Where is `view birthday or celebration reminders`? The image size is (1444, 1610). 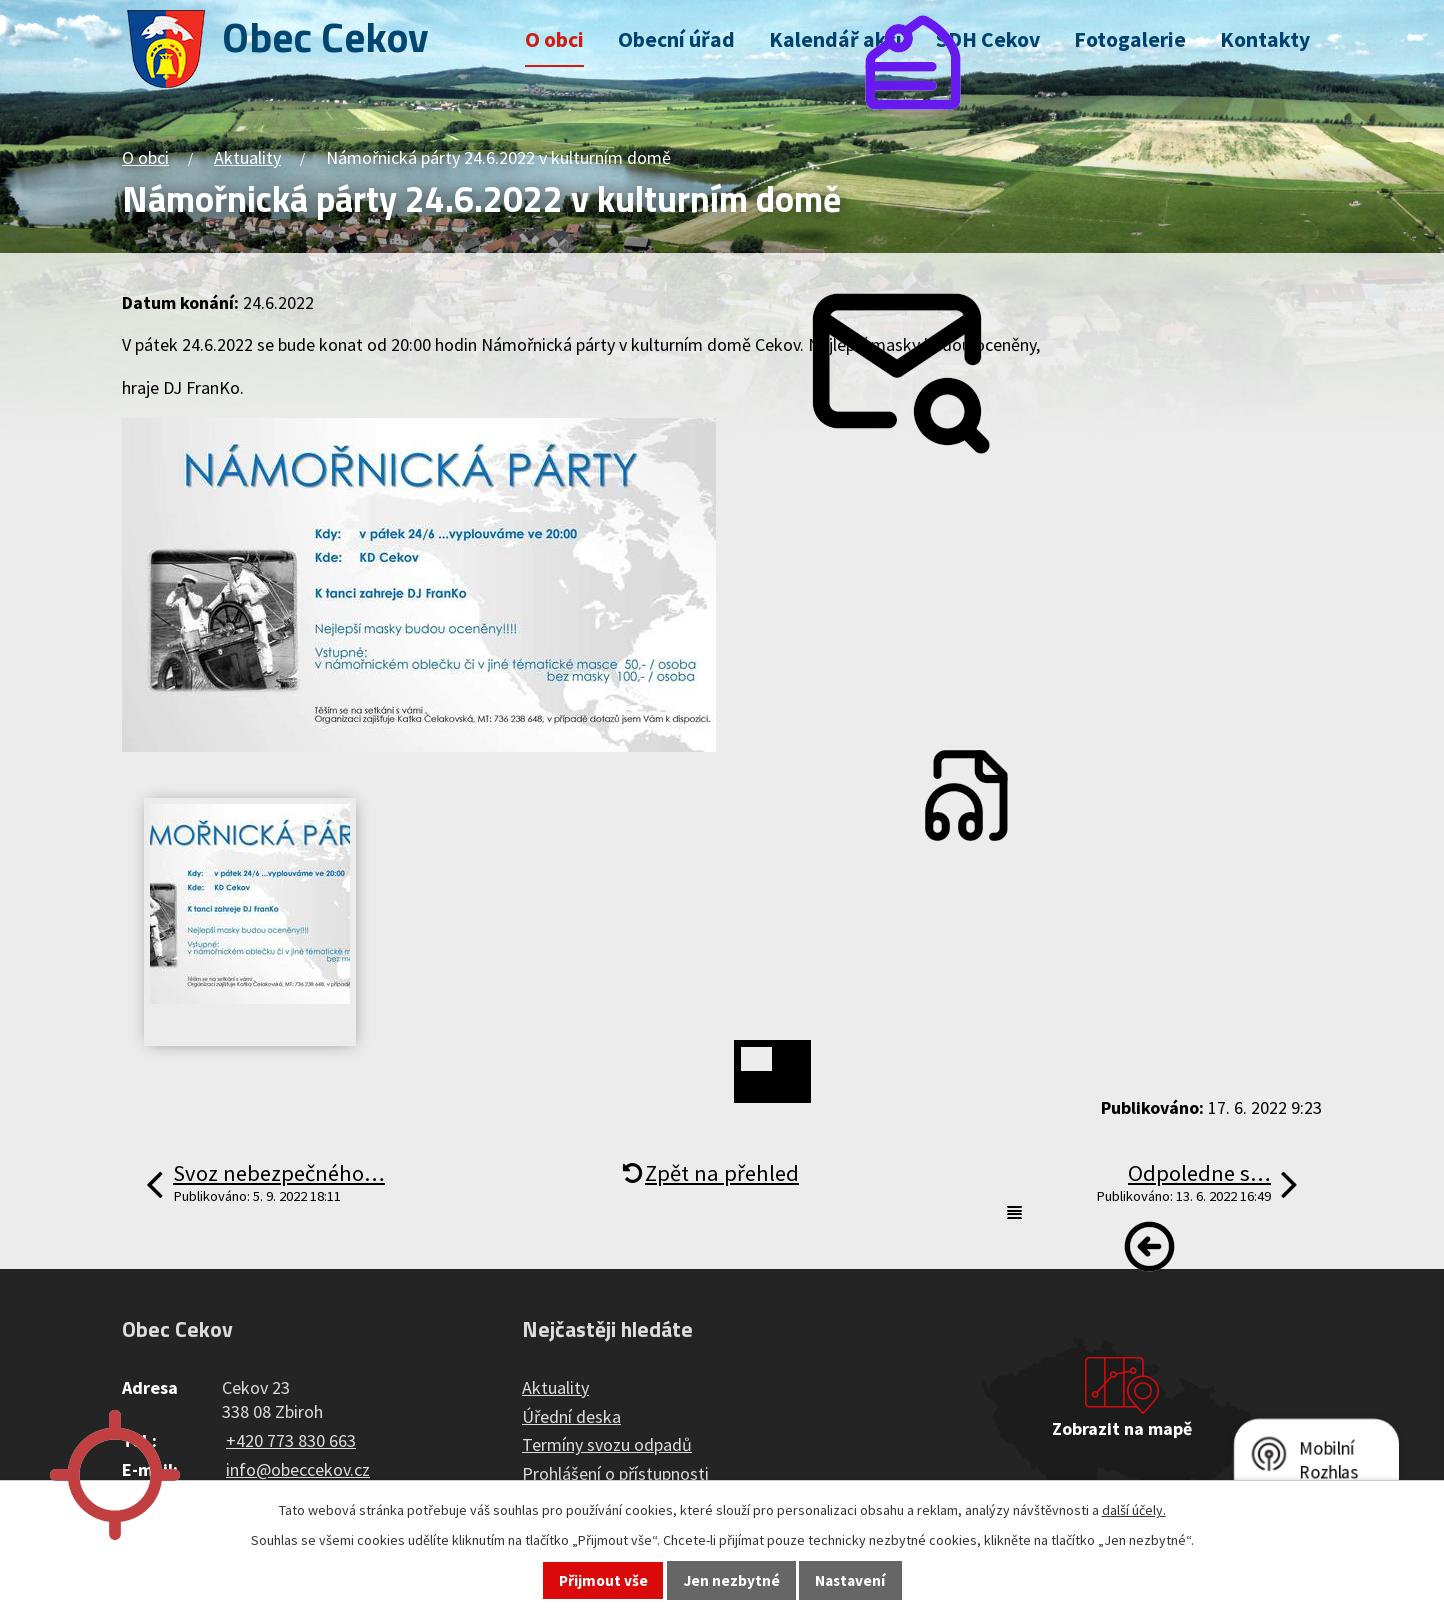 view birthday or celebration reminders is located at coordinates (913, 62).